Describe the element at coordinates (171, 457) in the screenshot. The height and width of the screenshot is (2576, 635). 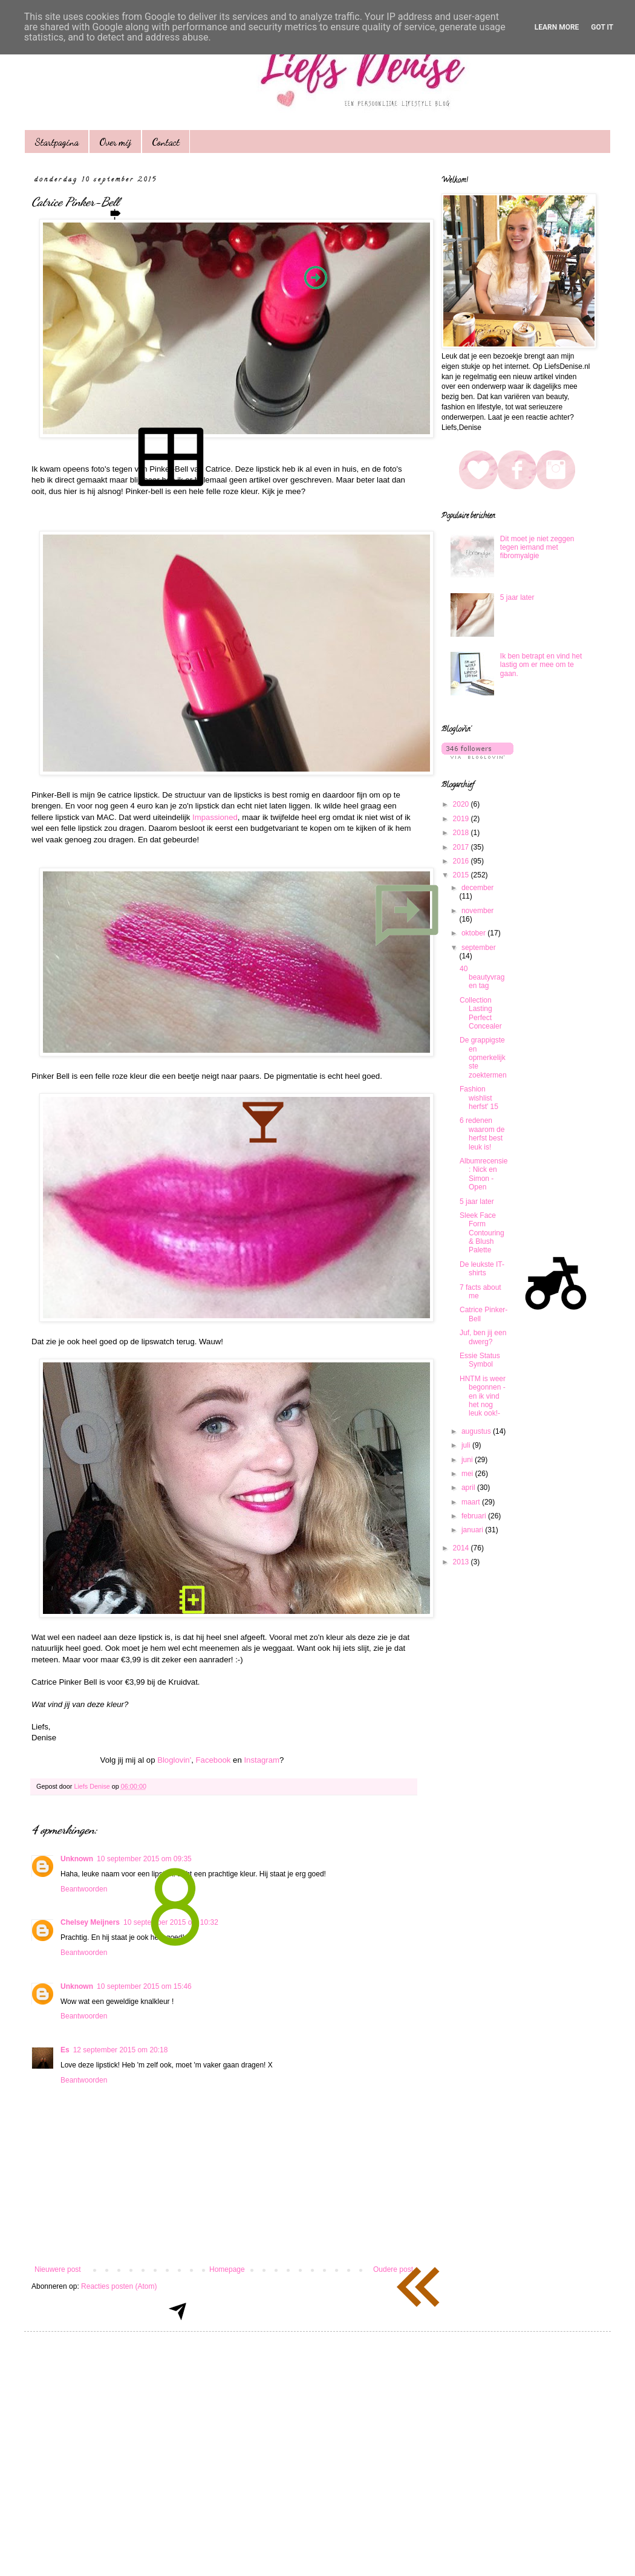
I see `switch to grid view layout` at that location.